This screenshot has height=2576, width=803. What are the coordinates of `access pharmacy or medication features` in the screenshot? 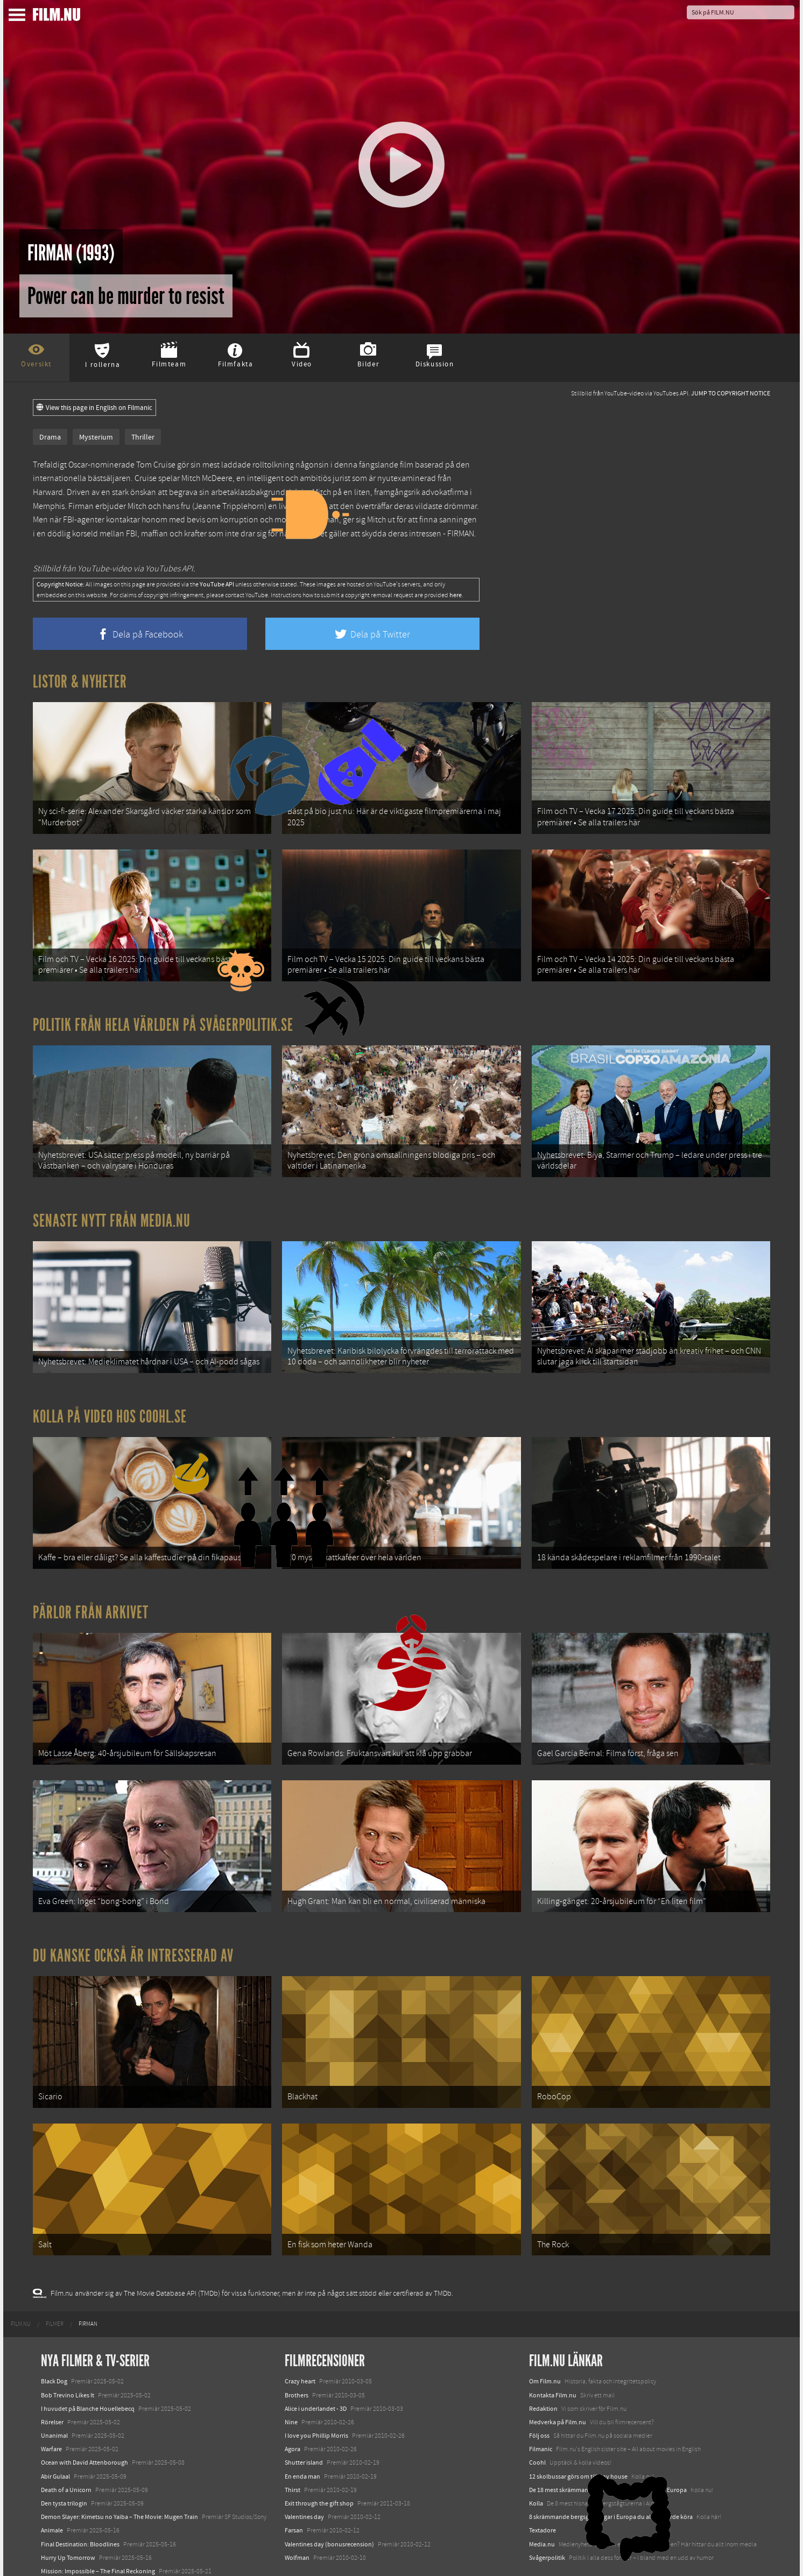 It's located at (191, 1474).